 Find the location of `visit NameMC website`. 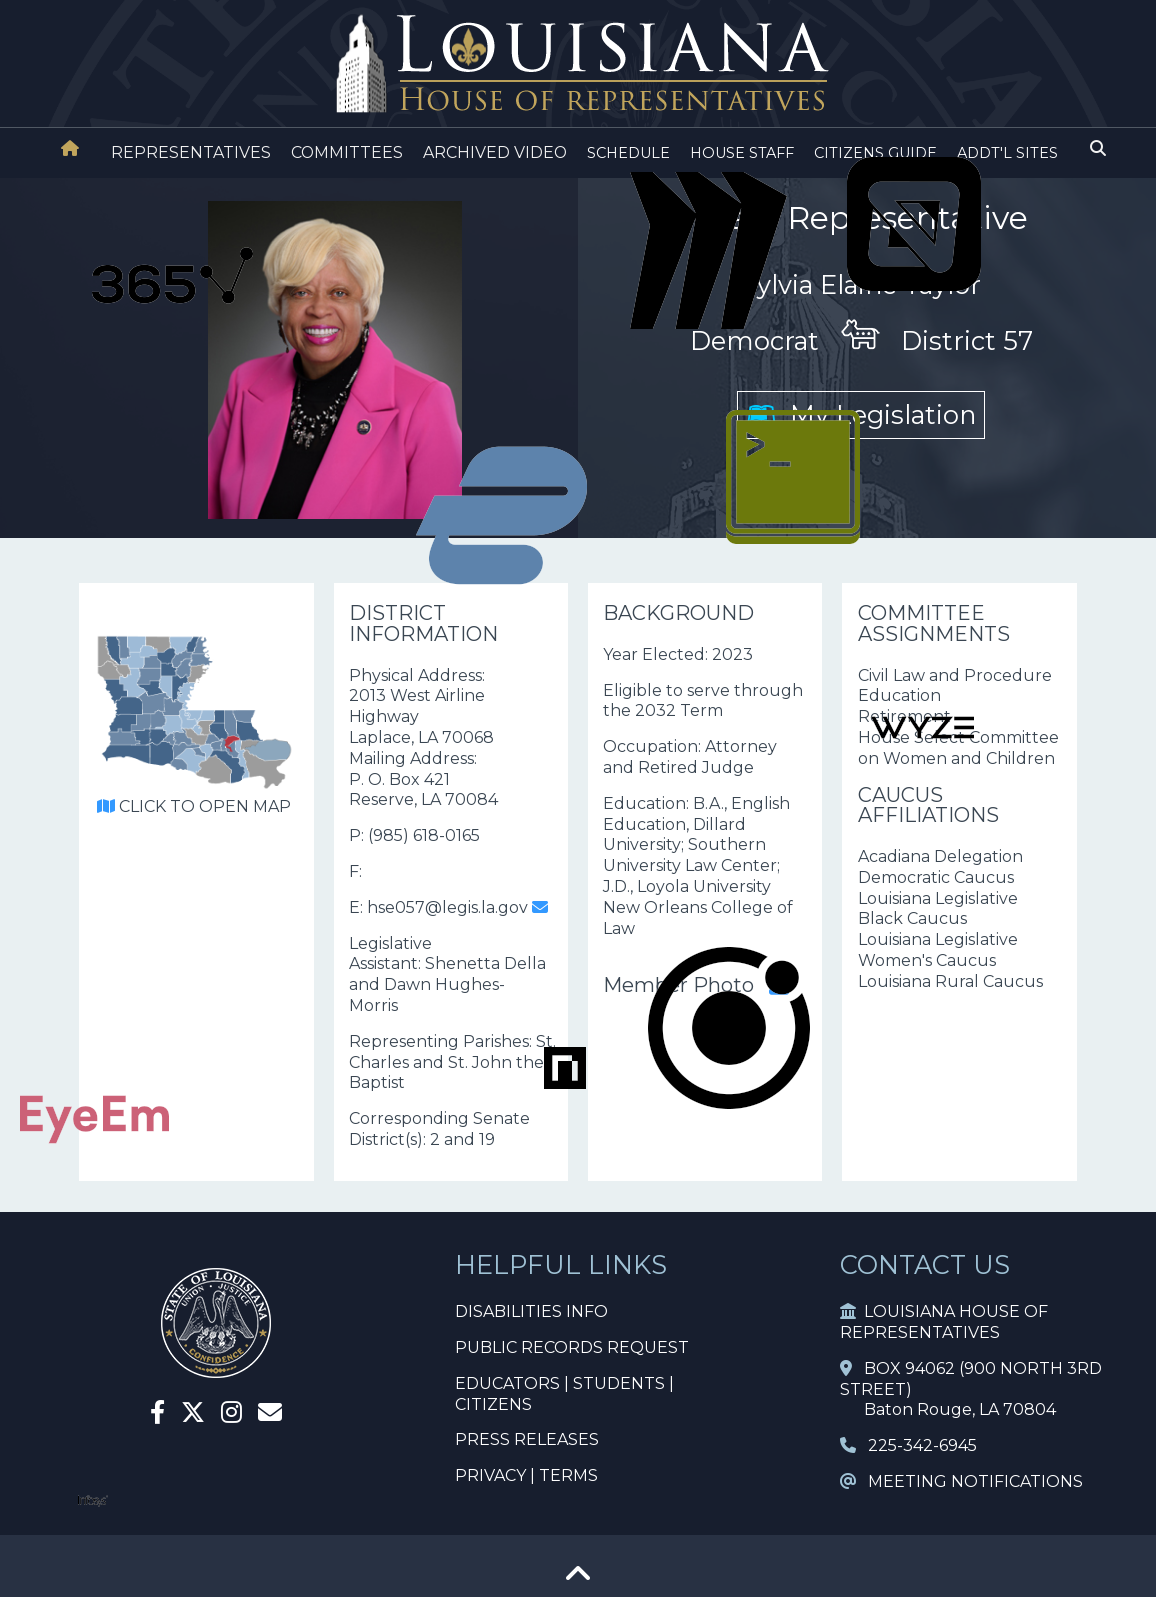

visit NameMC website is located at coordinates (565, 1068).